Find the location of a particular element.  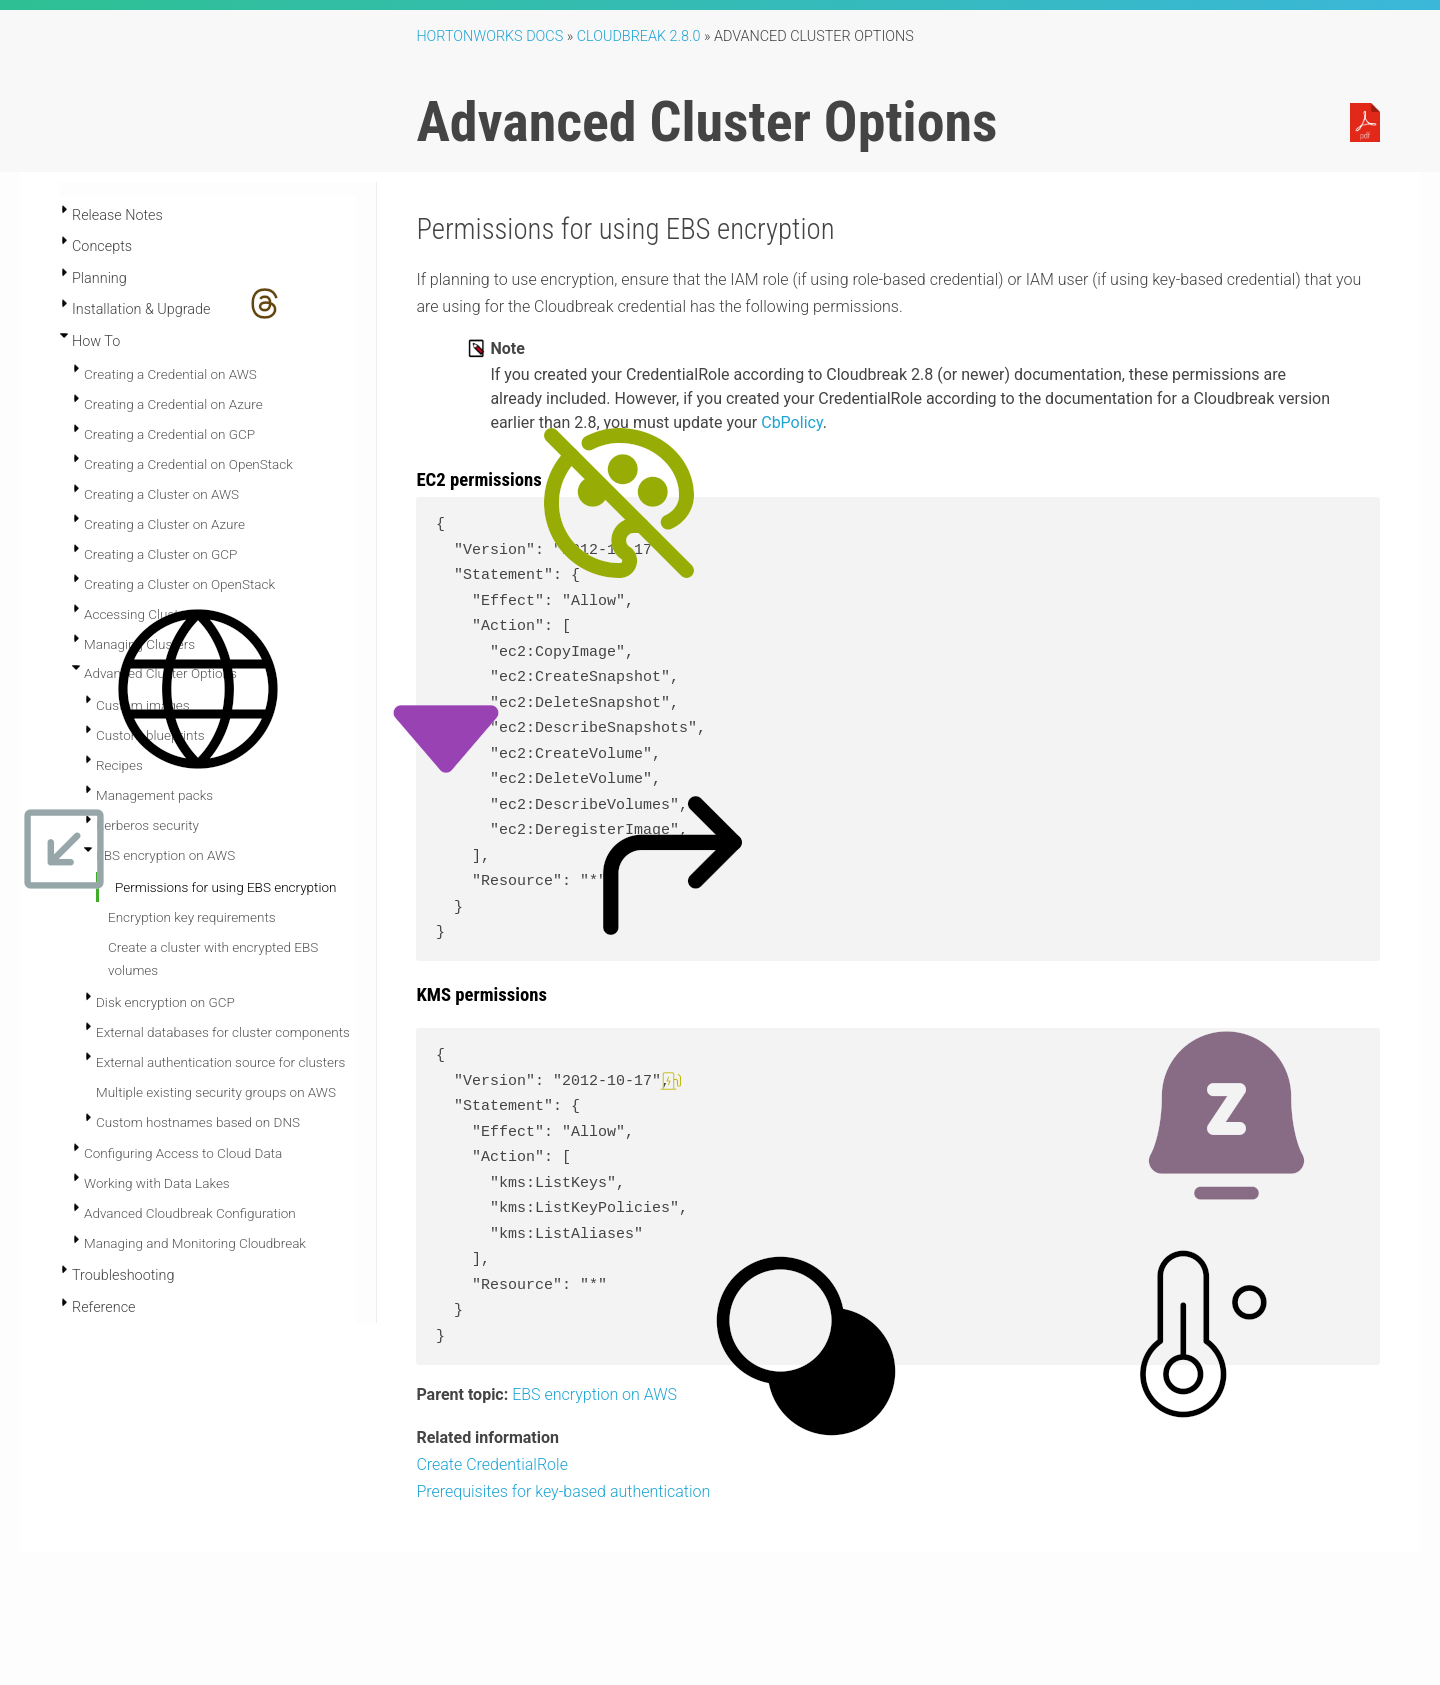

disable color customization is located at coordinates (619, 503).